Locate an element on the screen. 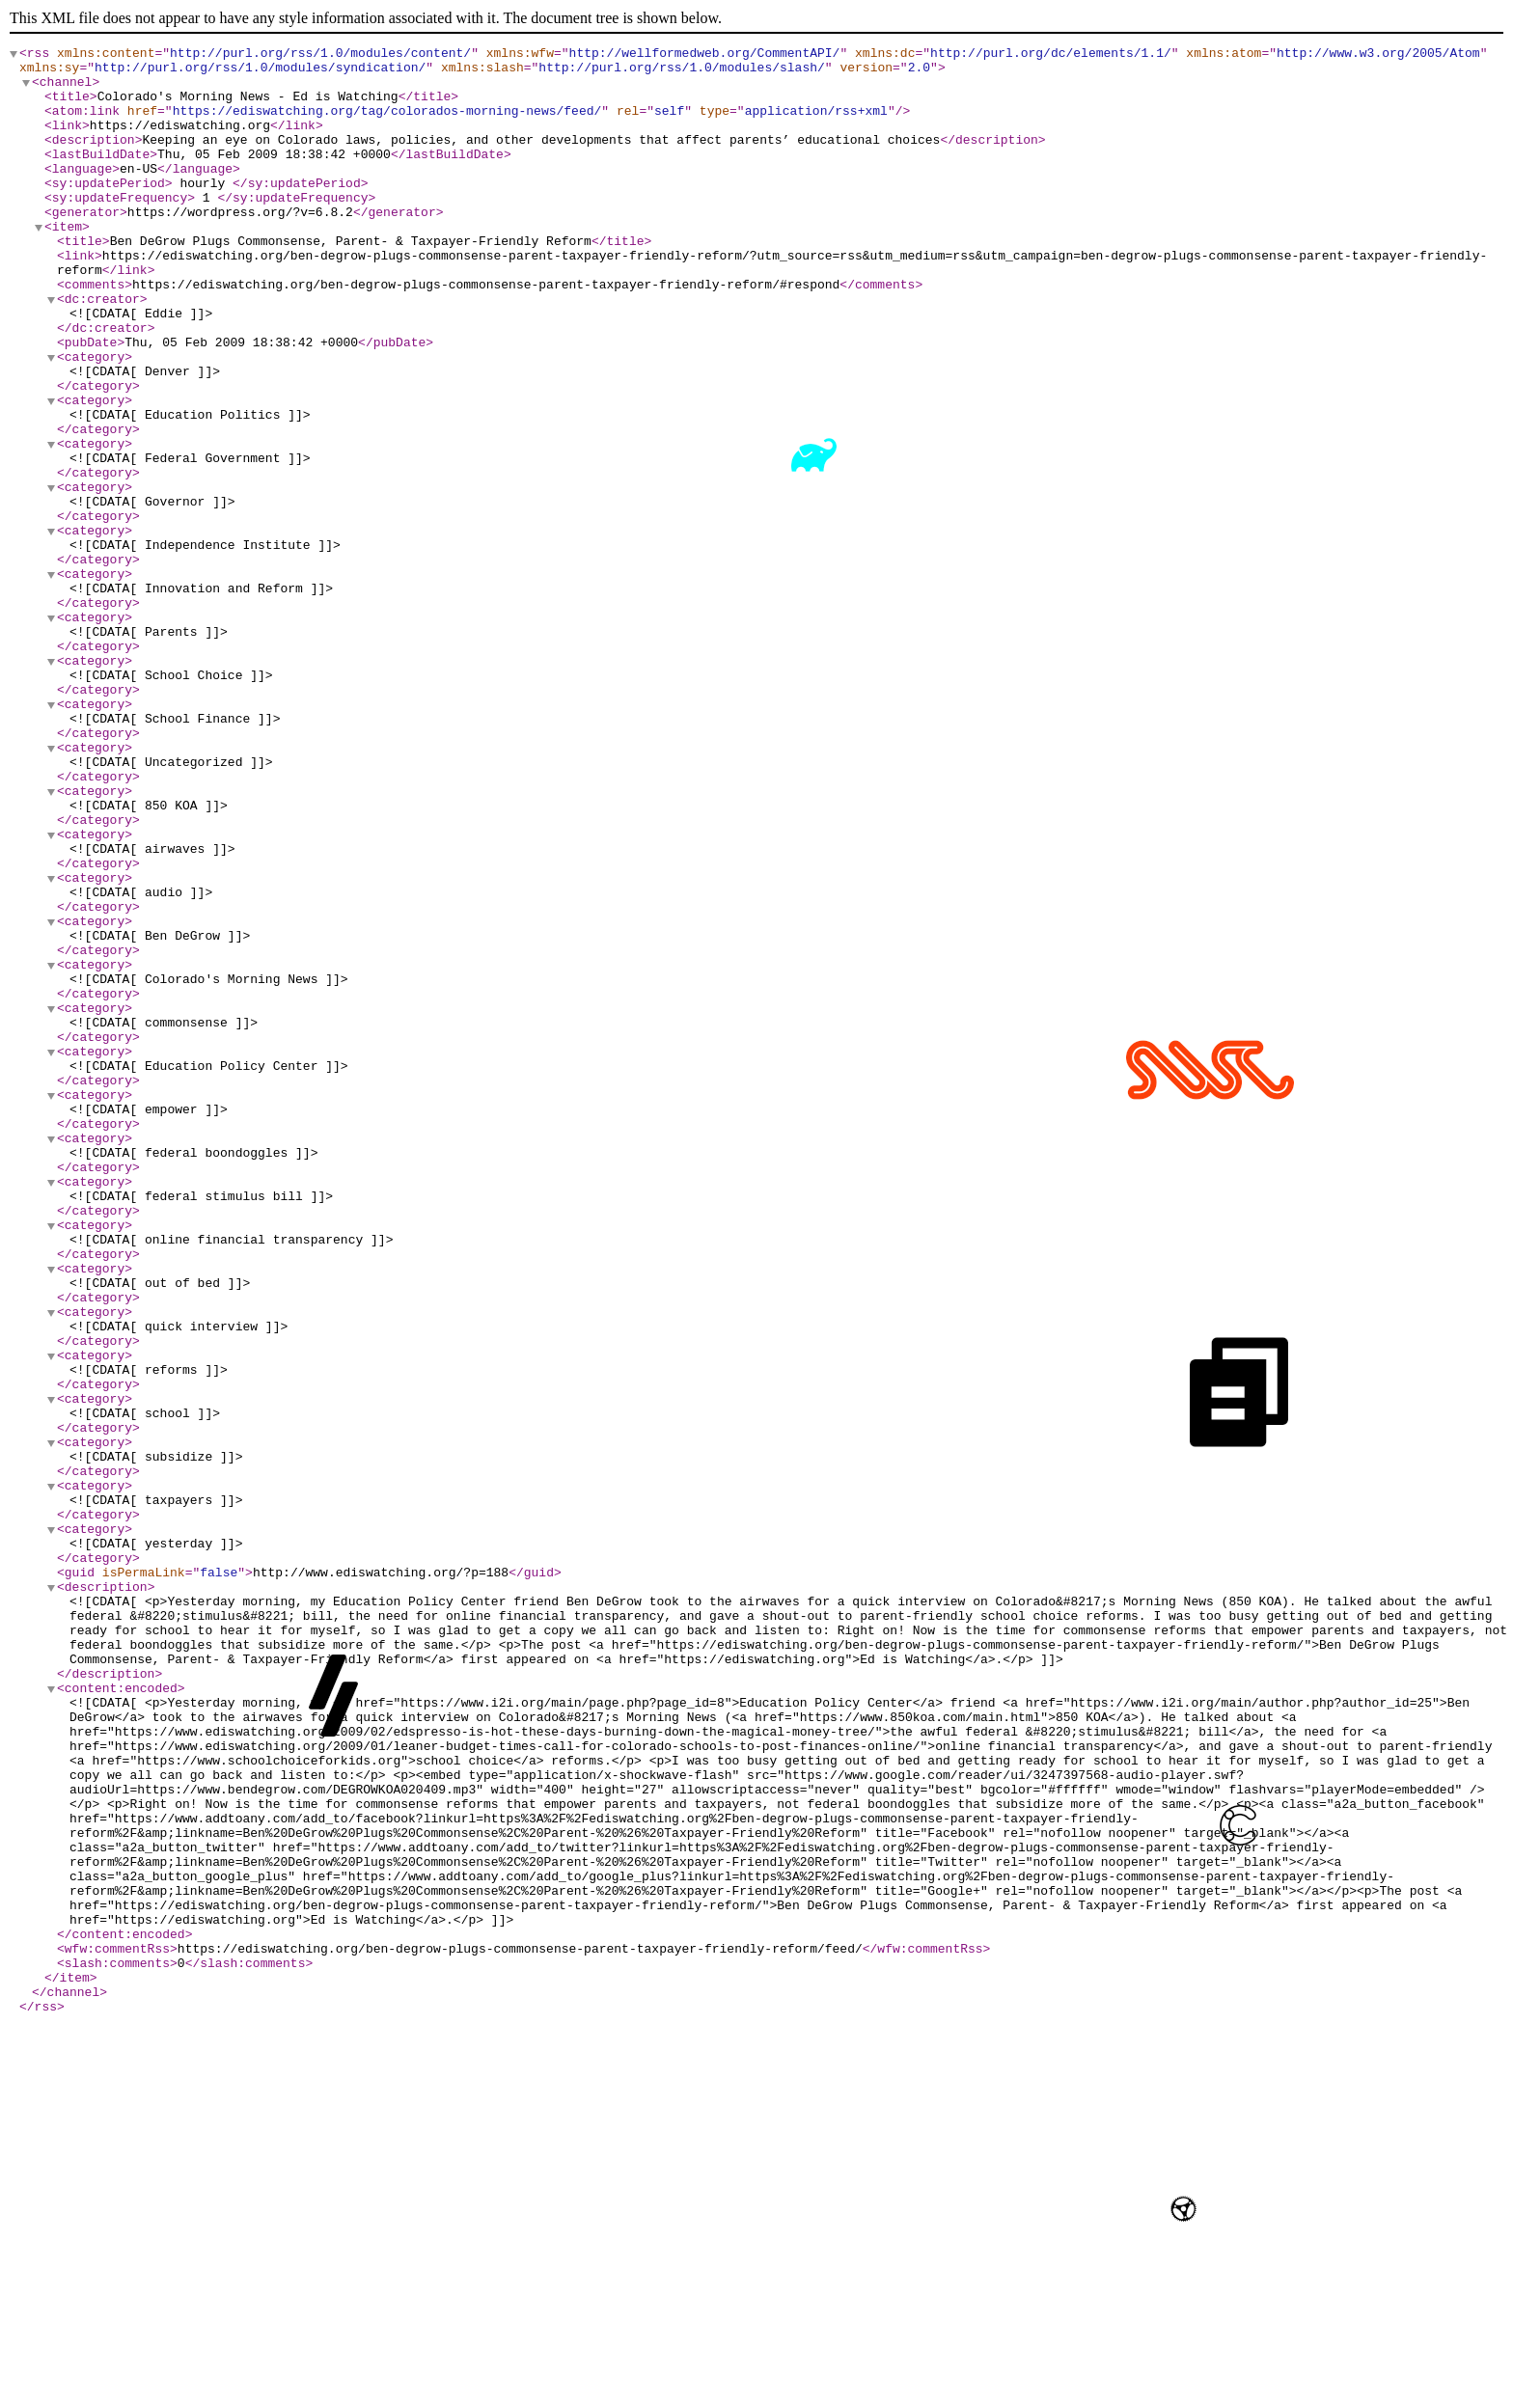 This screenshot has height=2408, width=1513. visit the SWC (Speedy Web Compiler) website or documentation is located at coordinates (1210, 1070).